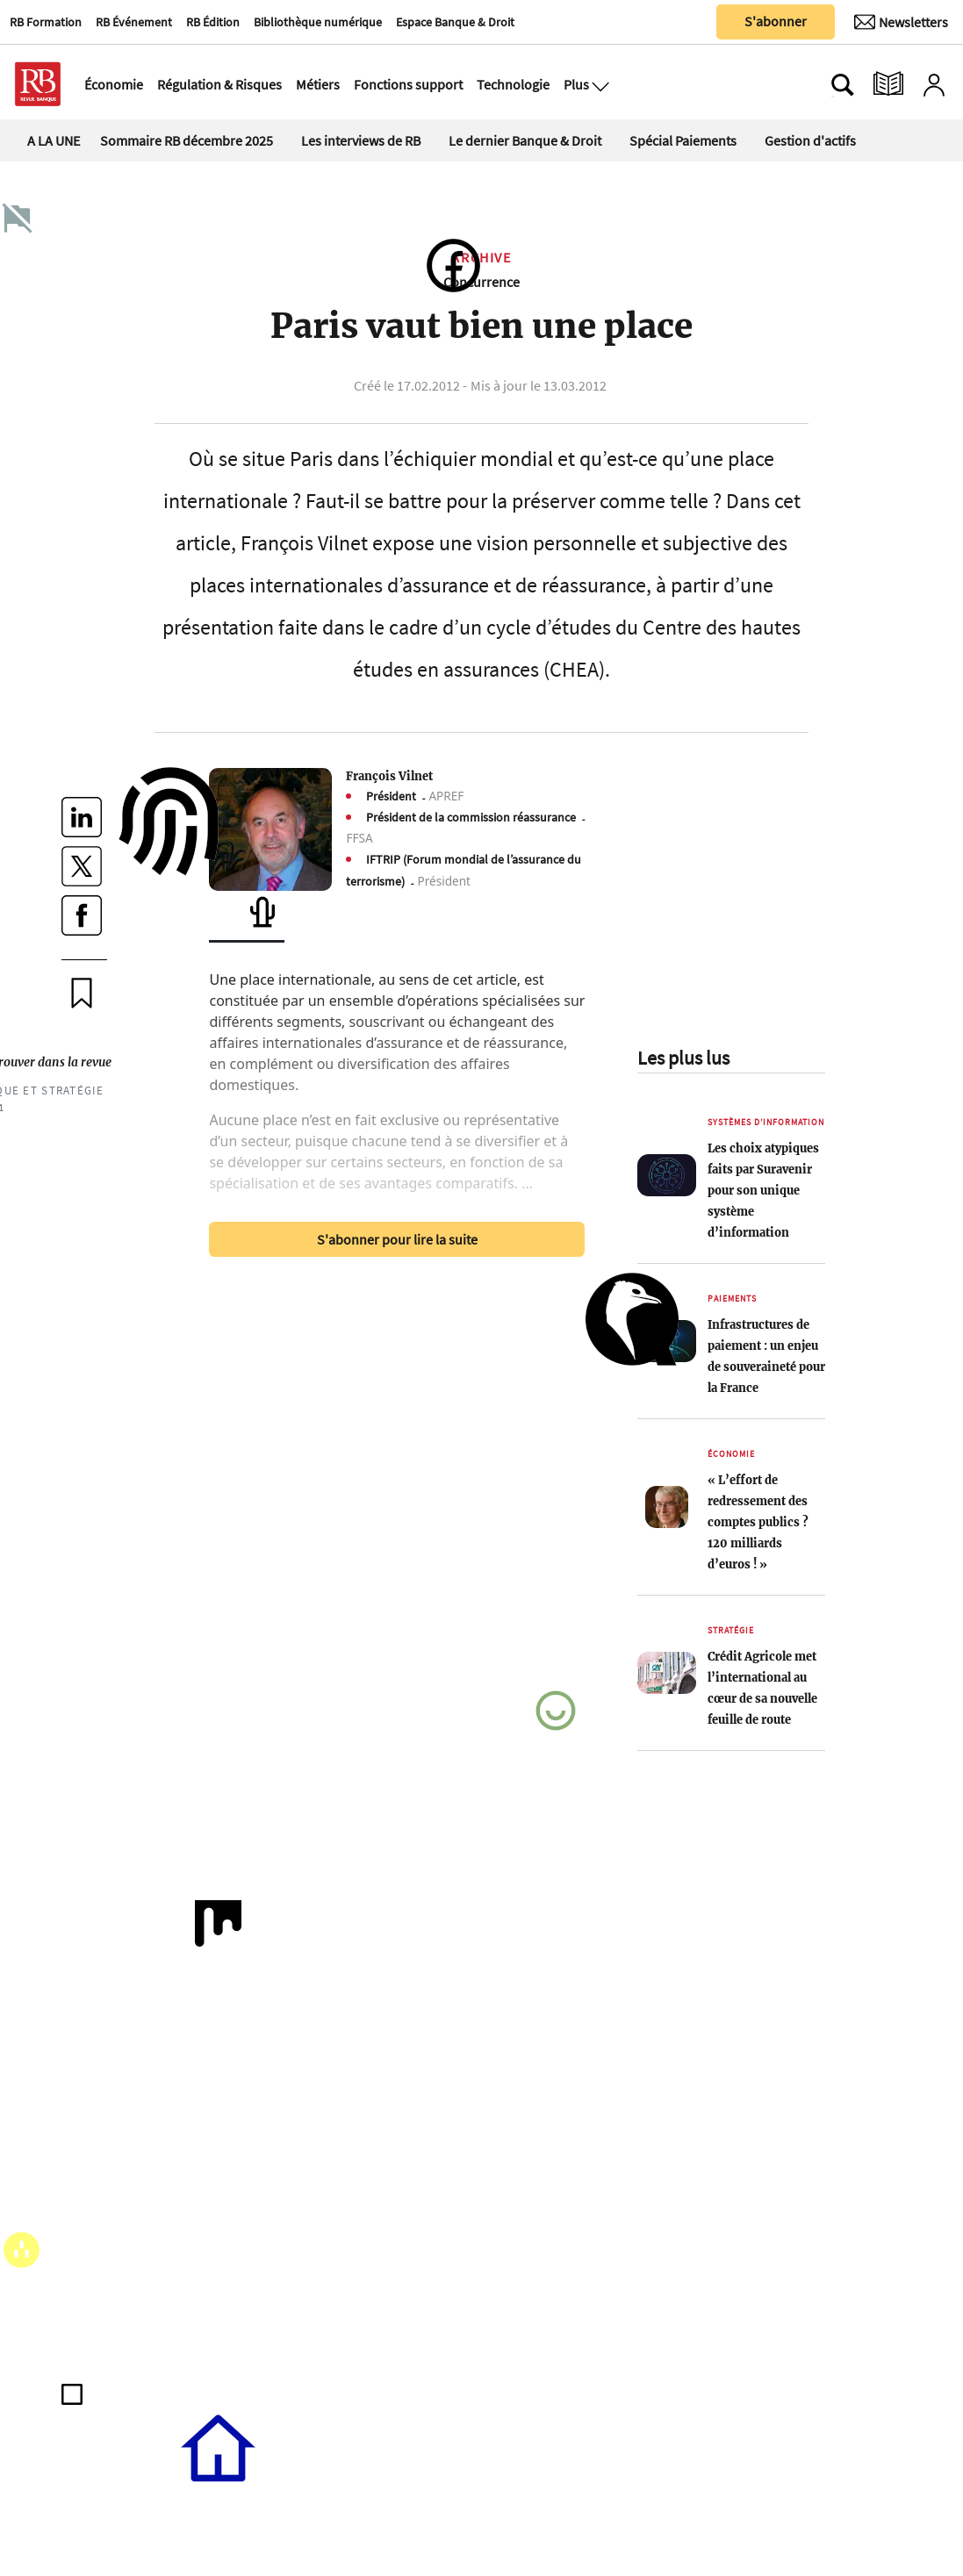 This screenshot has width=963, height=2576. I want to click on authenticate using fingerprint recognition, so click(170, 821).